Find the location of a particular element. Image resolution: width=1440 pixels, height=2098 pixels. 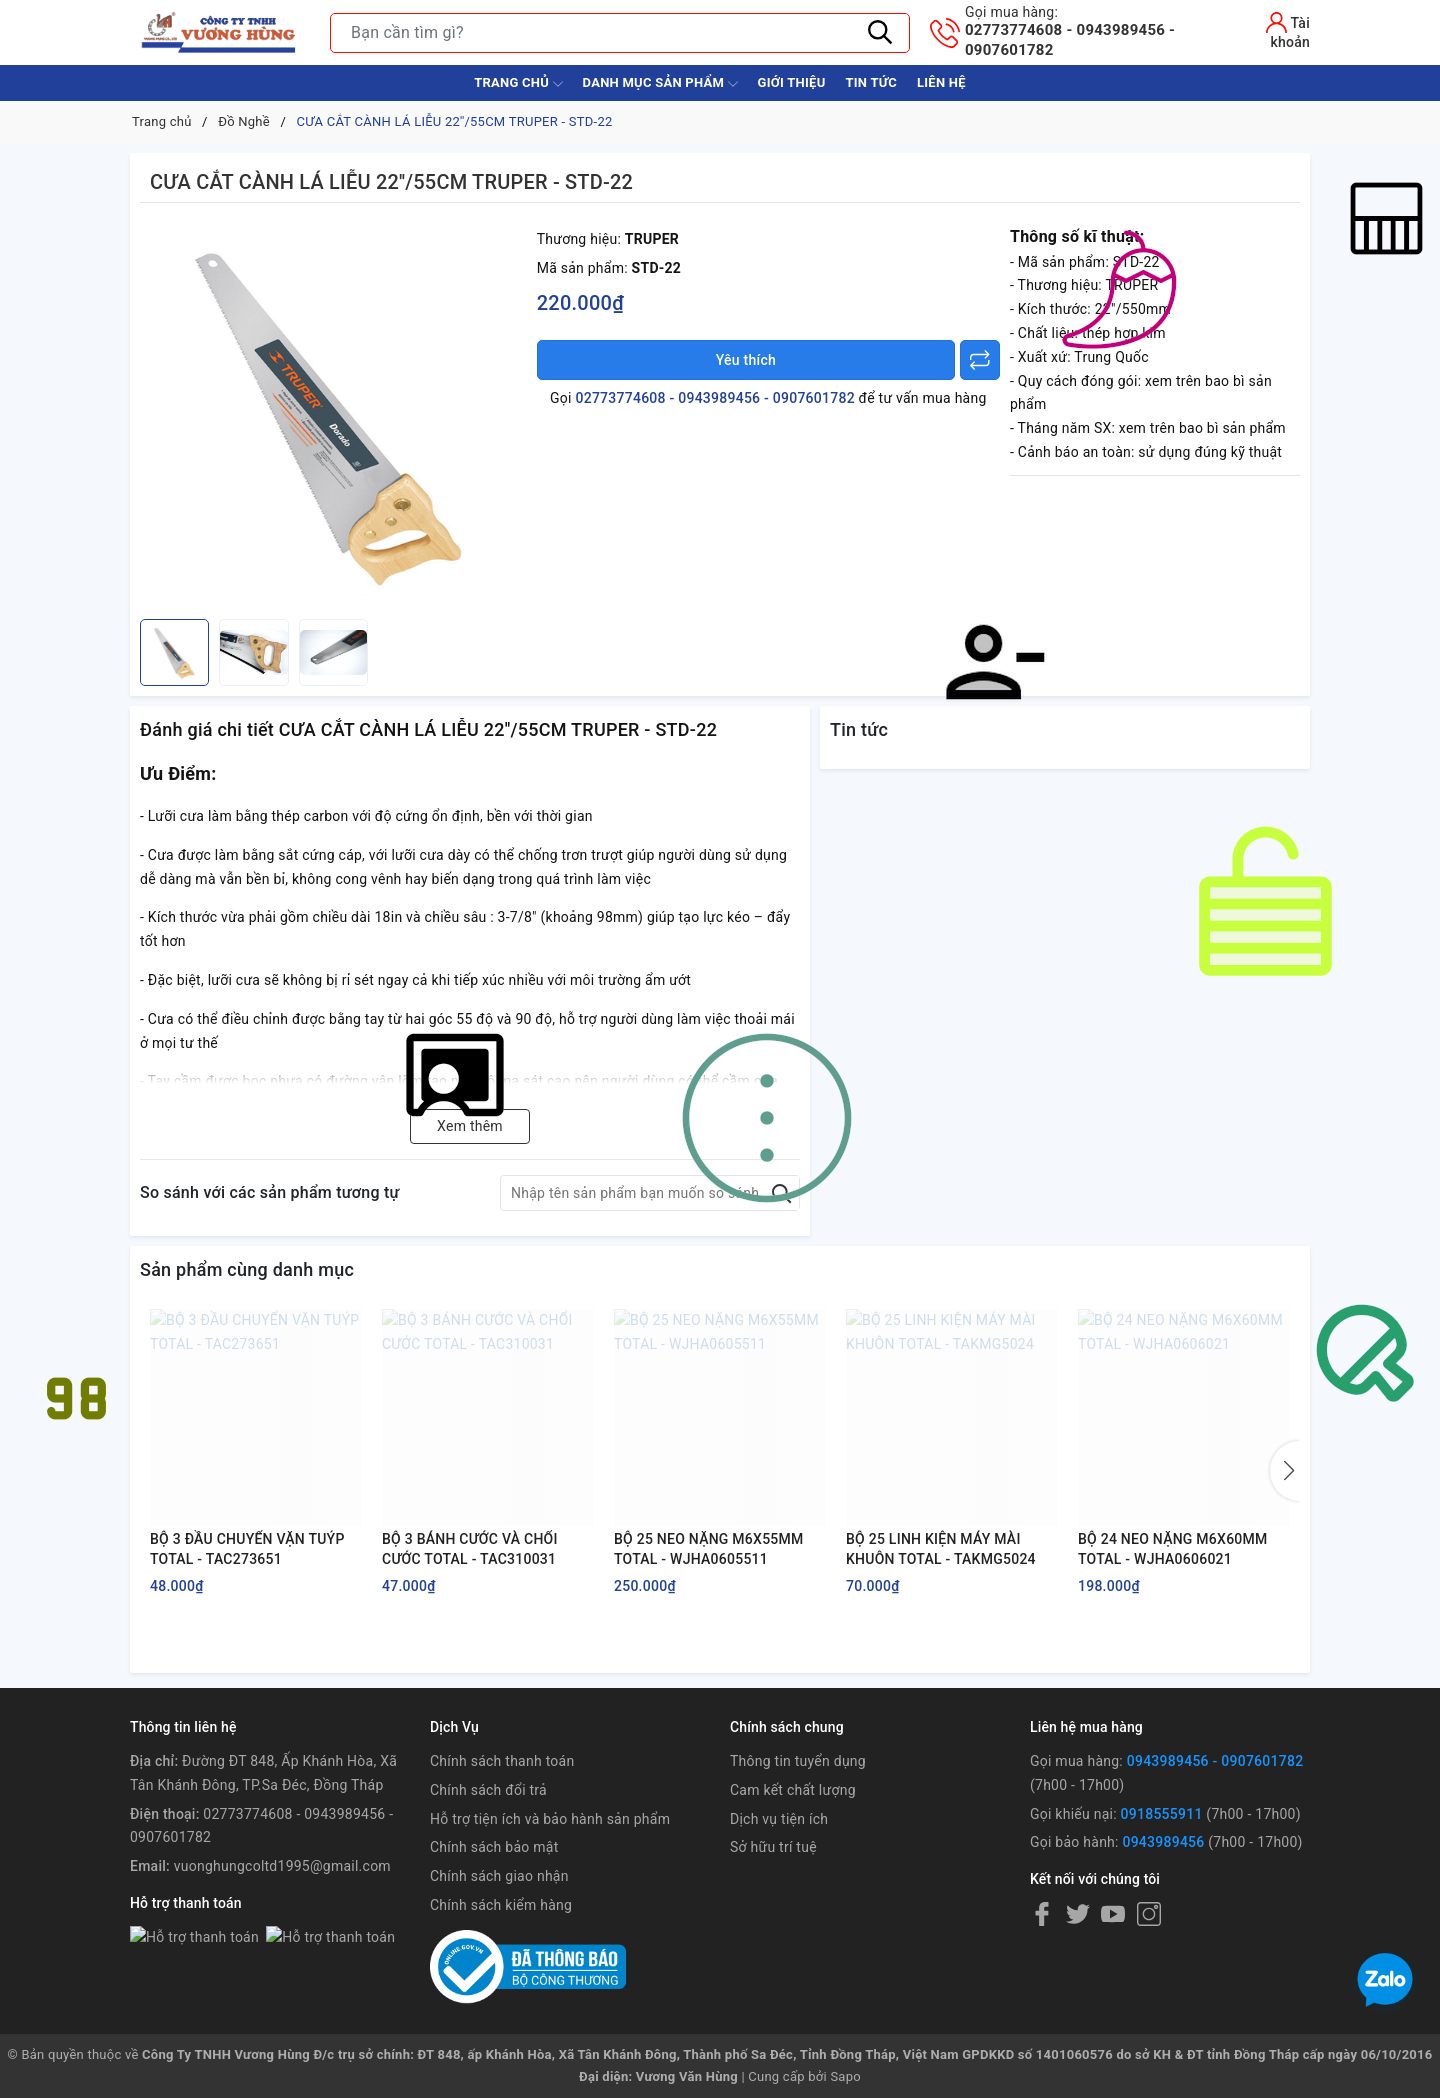

access more options or actions is located at coordinates (767, 1118).